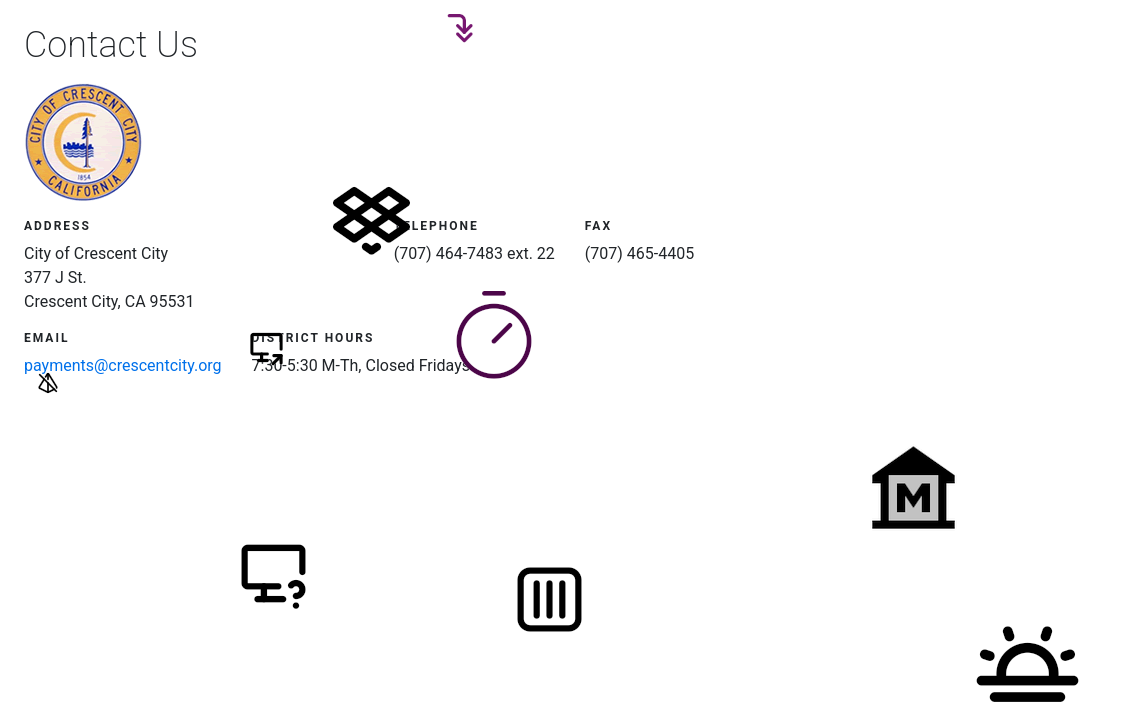 Image resolution: width=1127 pixels, height=720 pixels. I want to click on disable or hide pyramid view, so click(48, 383).